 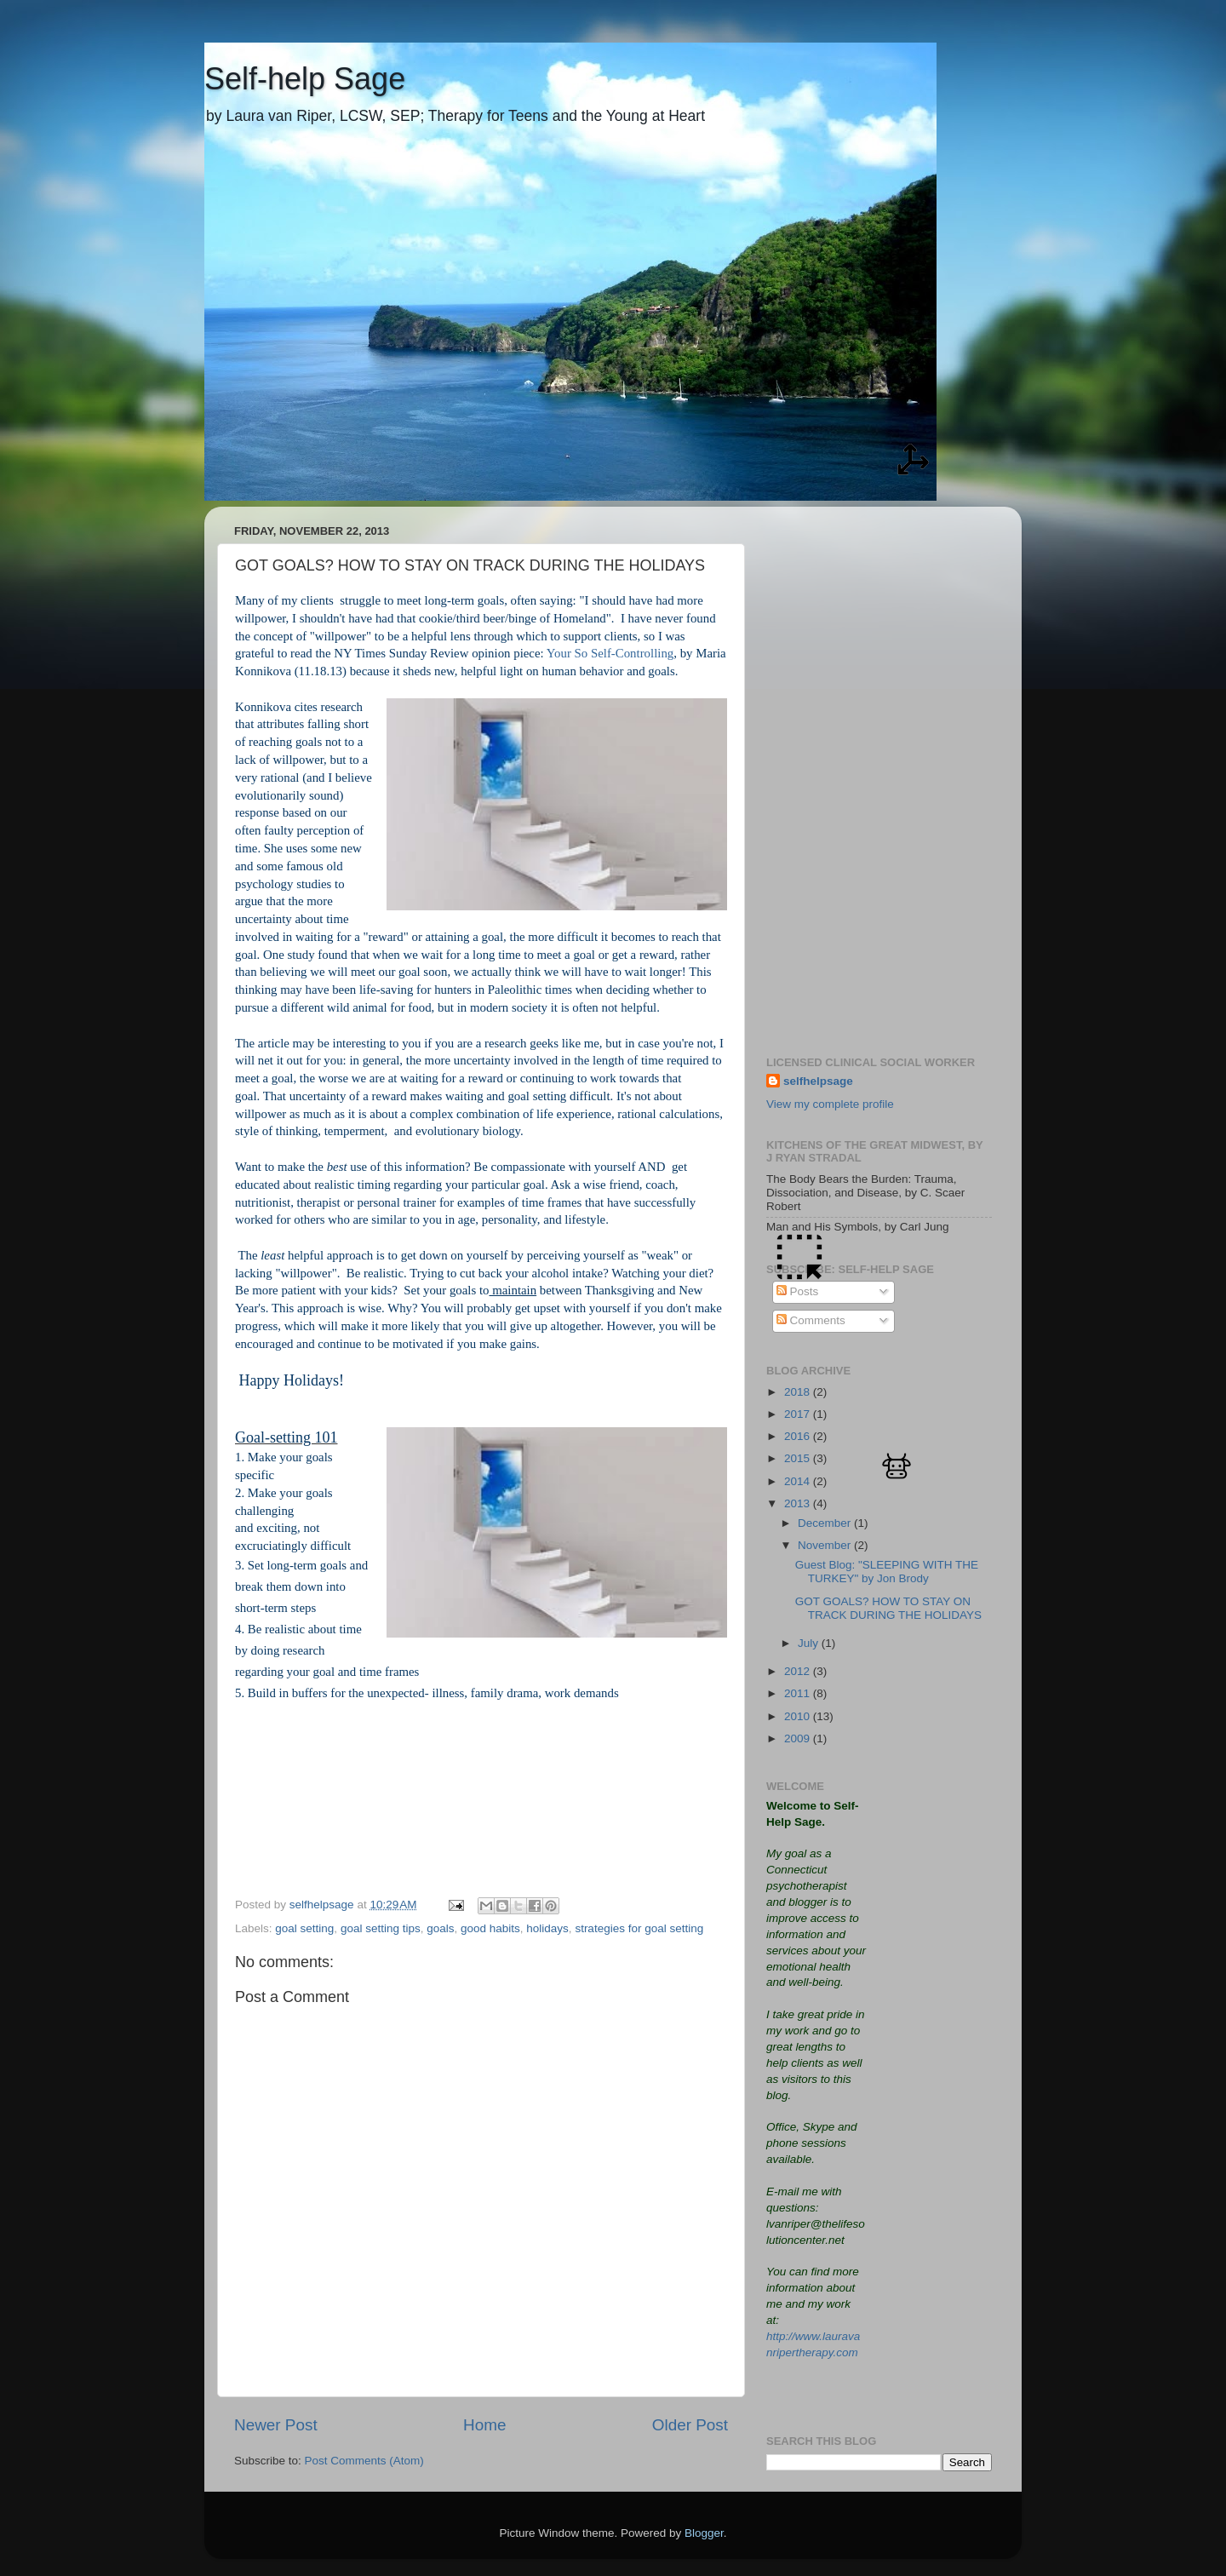 What do you see at coordinates (799, 1257) in the screenshot?
I see `select or highlight an area` at bounding box center [799, 1257].